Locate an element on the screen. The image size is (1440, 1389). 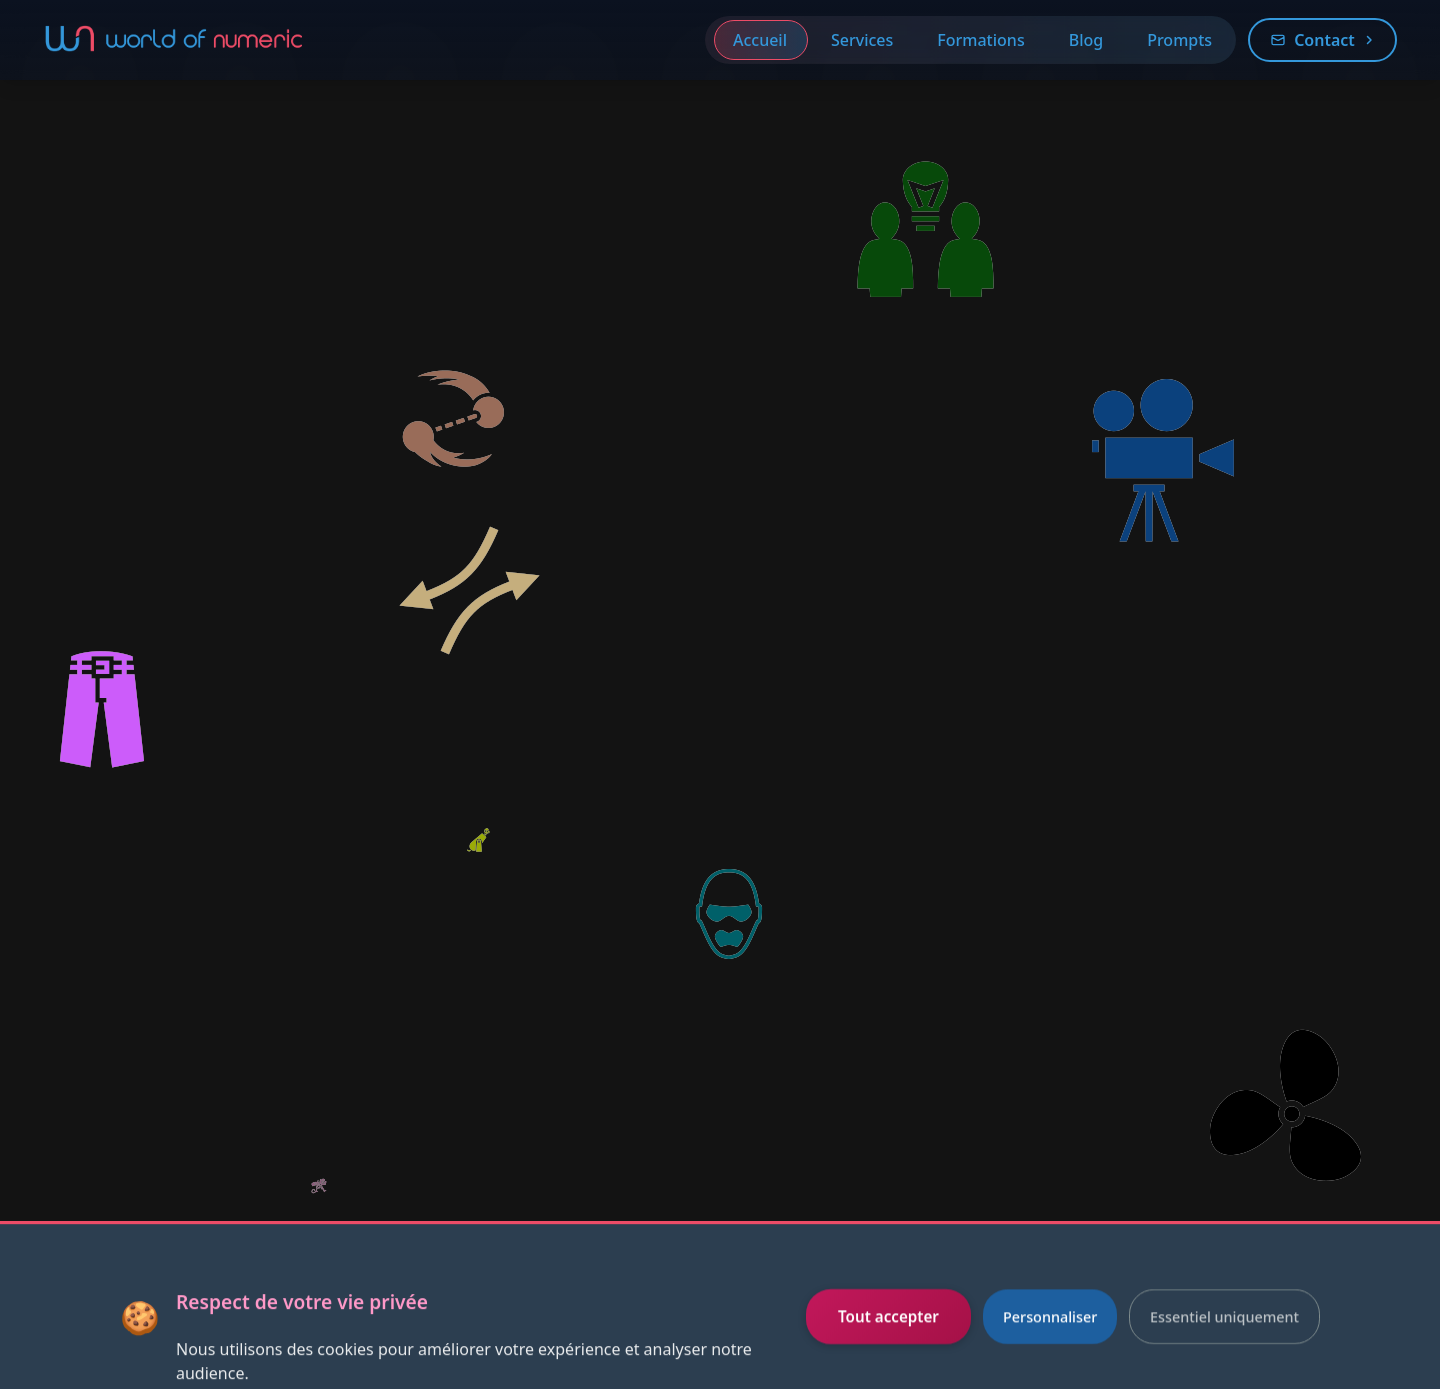
access boat or marine vehicle settings is located at coordinates (1285, 1105).